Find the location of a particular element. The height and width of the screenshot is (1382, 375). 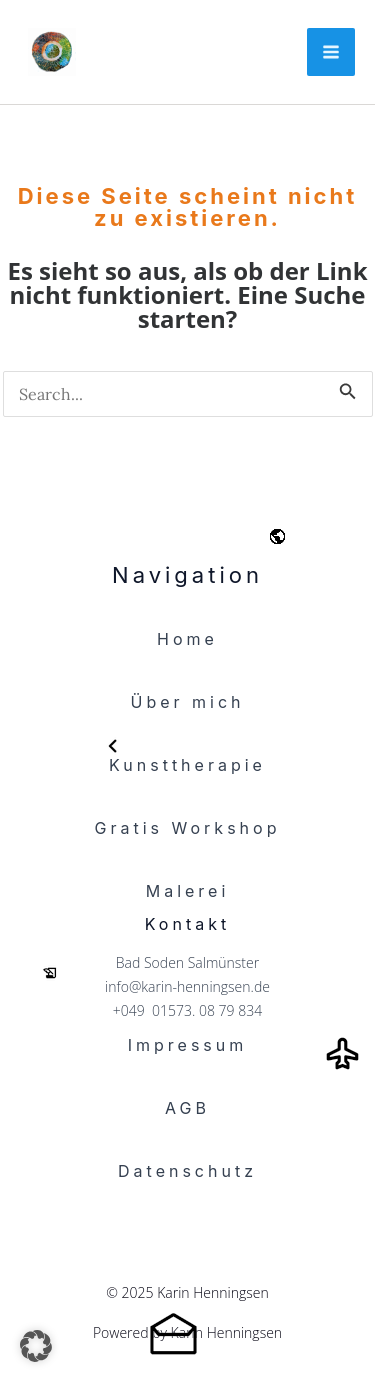

an opened or read email message is located at coordinates (173, 1334).